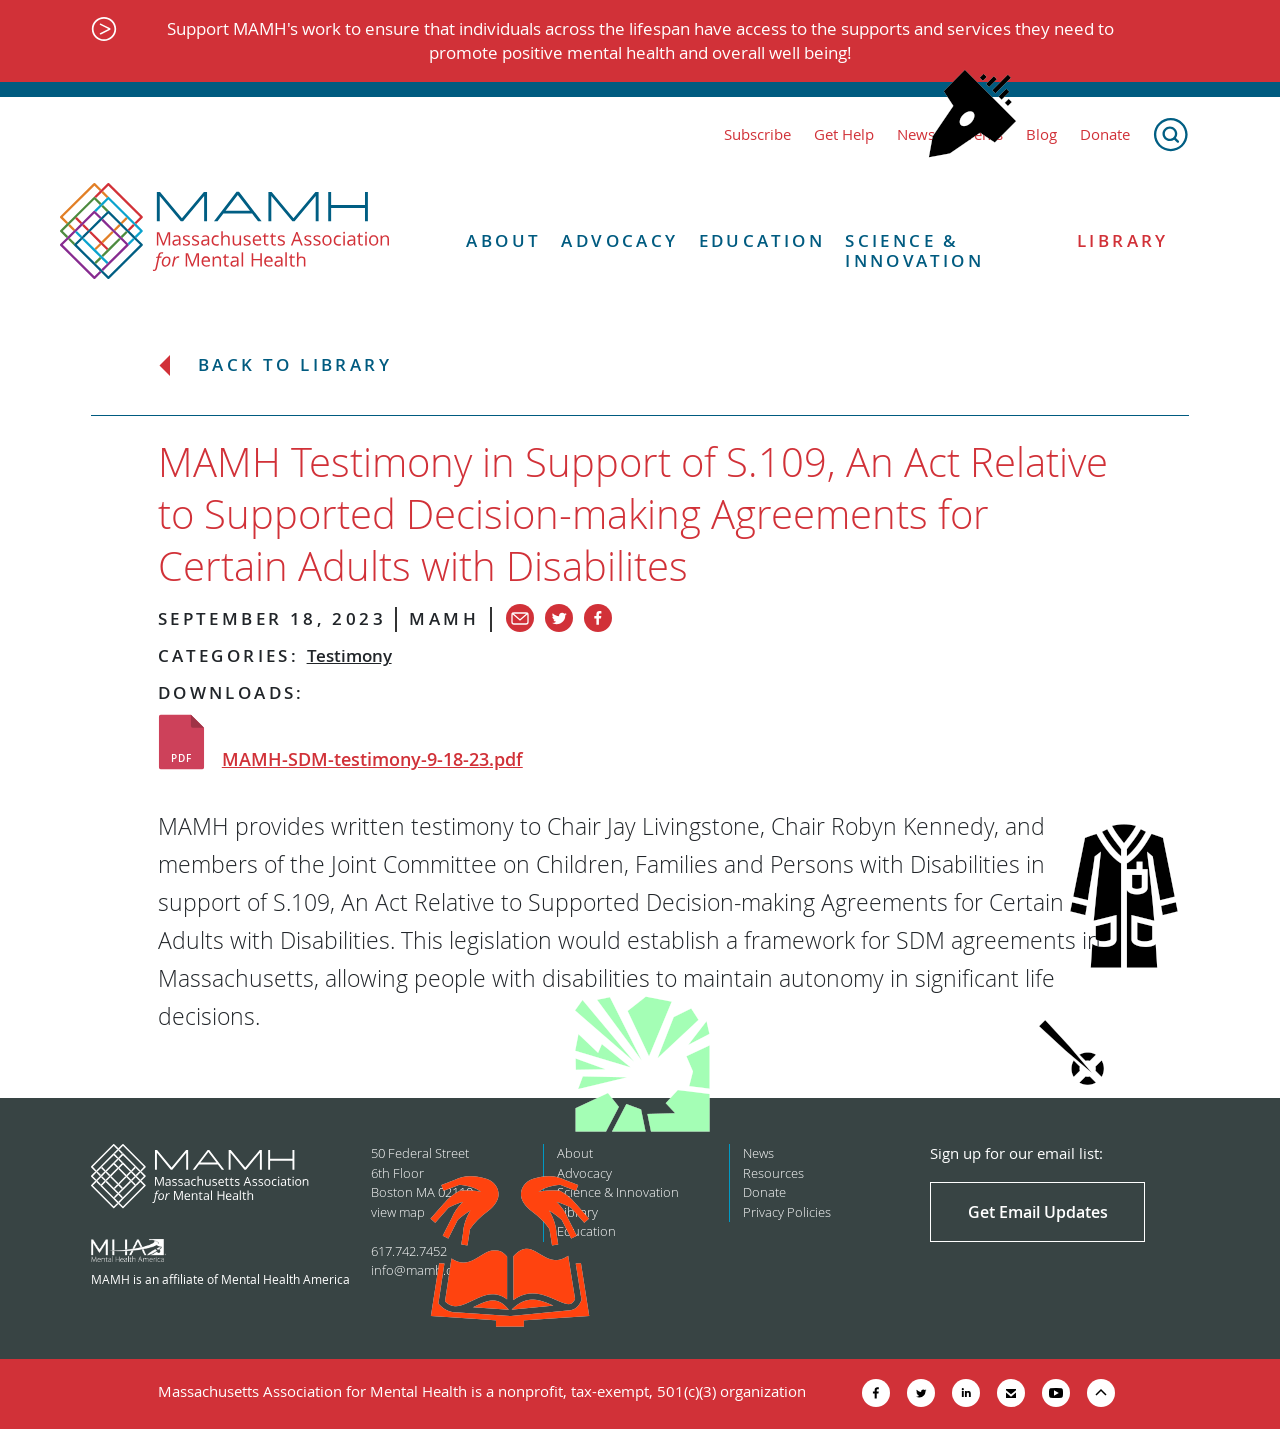 Image resolution: width=1280 pixels, height=1429 pixels. I want to click on activate laser targeting mode, so click(1071, 1052).